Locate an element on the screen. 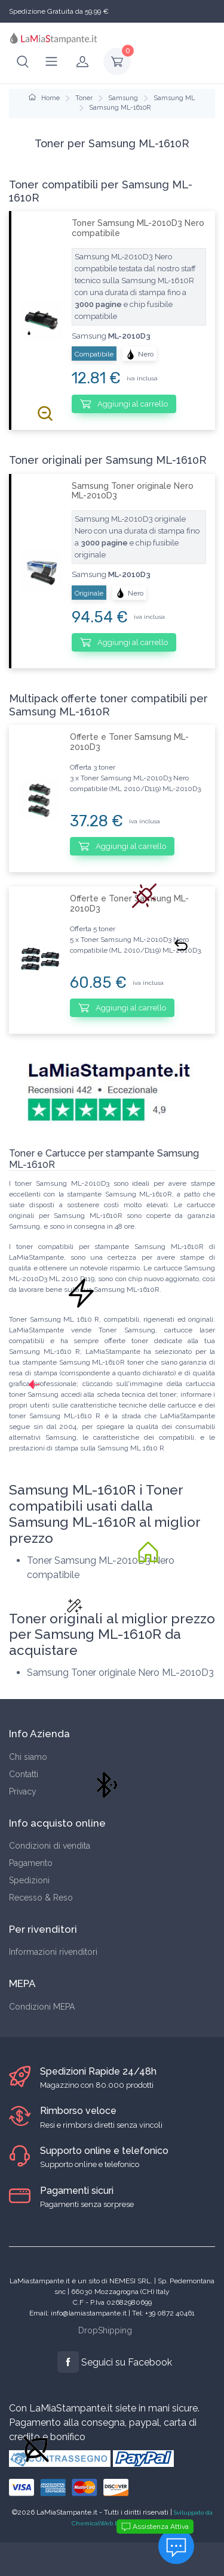  navigate to home screen is located at coordinates (148, 1552).